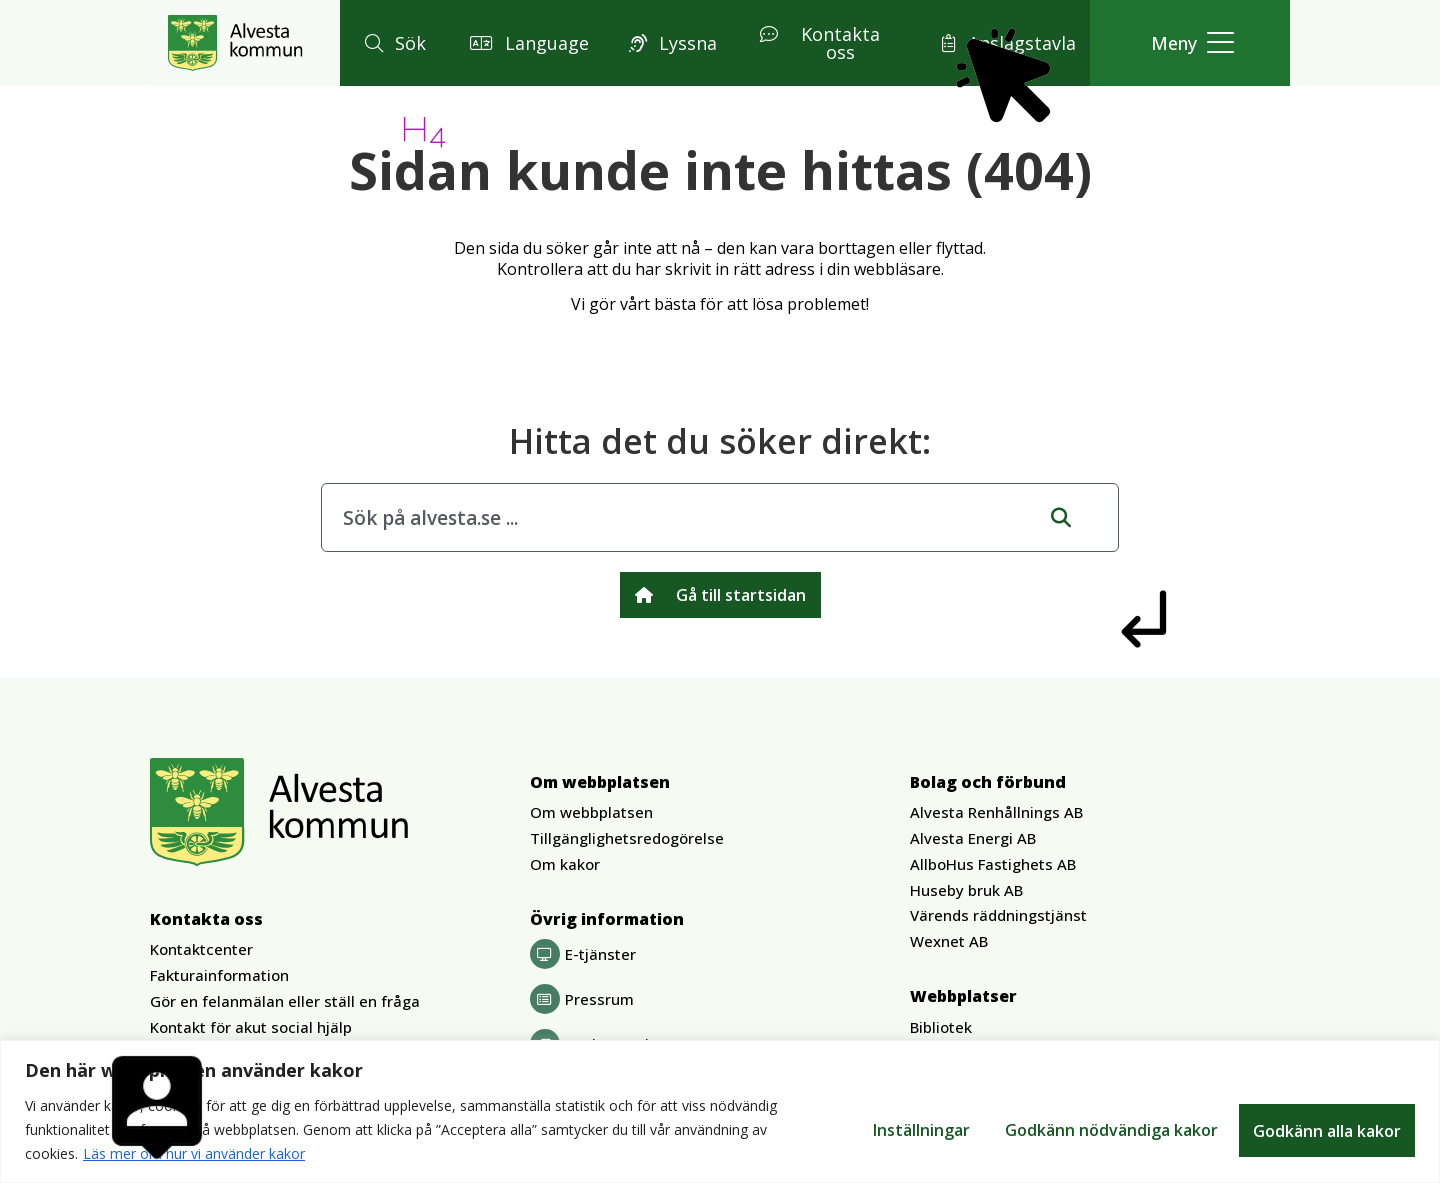  What do you see at coordinates (1146, 619) in the screenshot?
I see `return to previous line or item` at bounding box center [1146, 619].